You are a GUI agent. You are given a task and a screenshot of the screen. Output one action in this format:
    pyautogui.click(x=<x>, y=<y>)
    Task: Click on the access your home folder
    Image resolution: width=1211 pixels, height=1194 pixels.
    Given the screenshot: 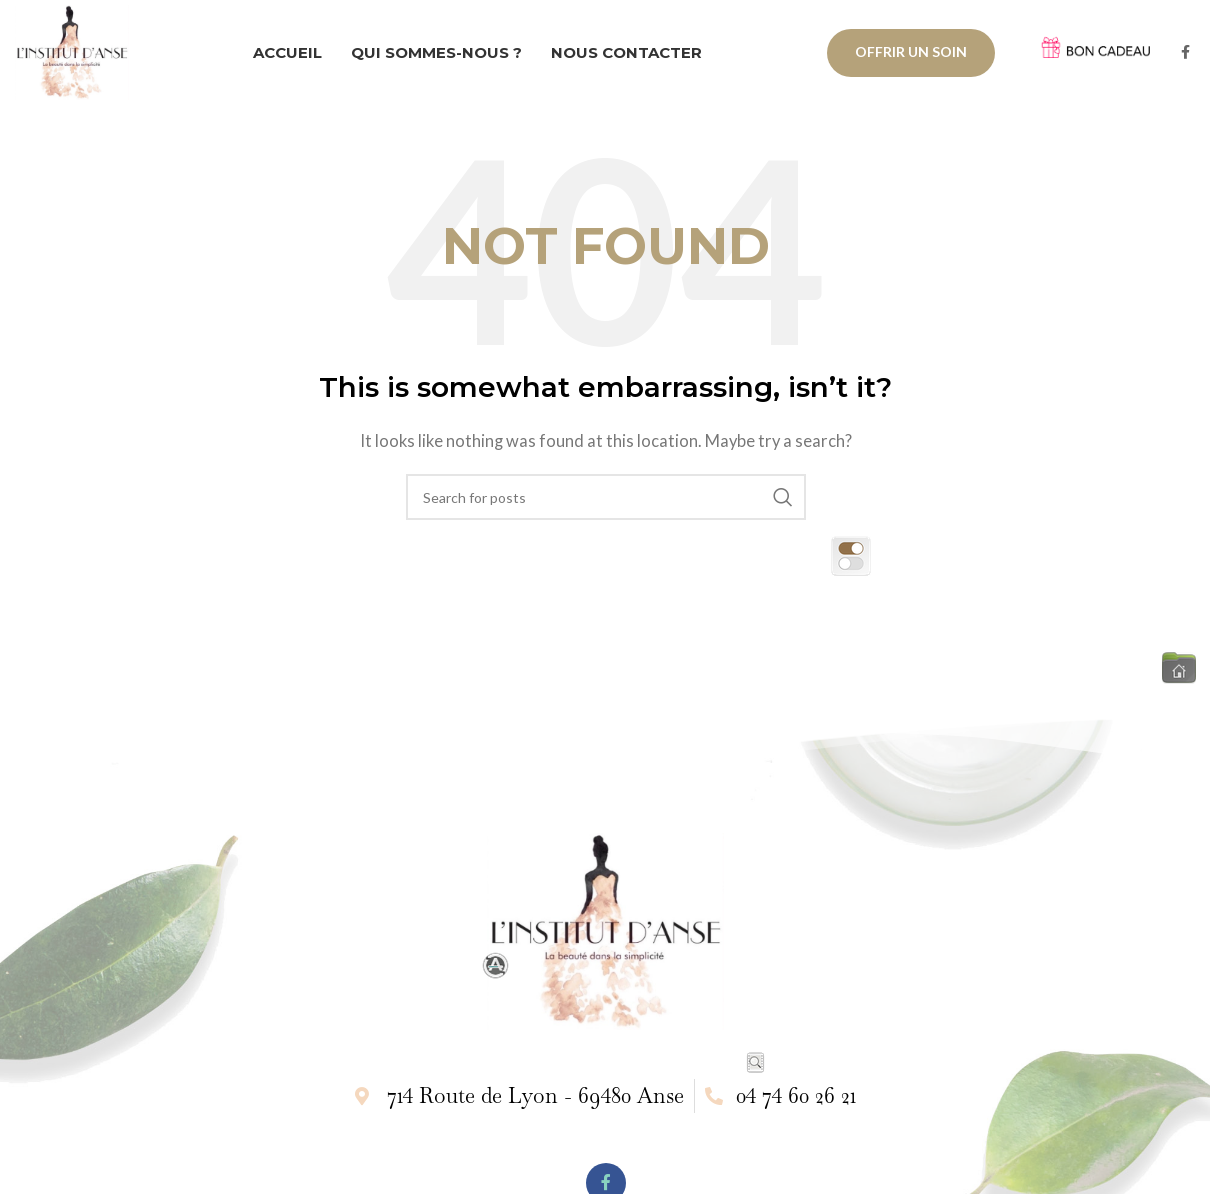 What is the action you would take?
    pyautogui.click(x=1179, y=667)
    